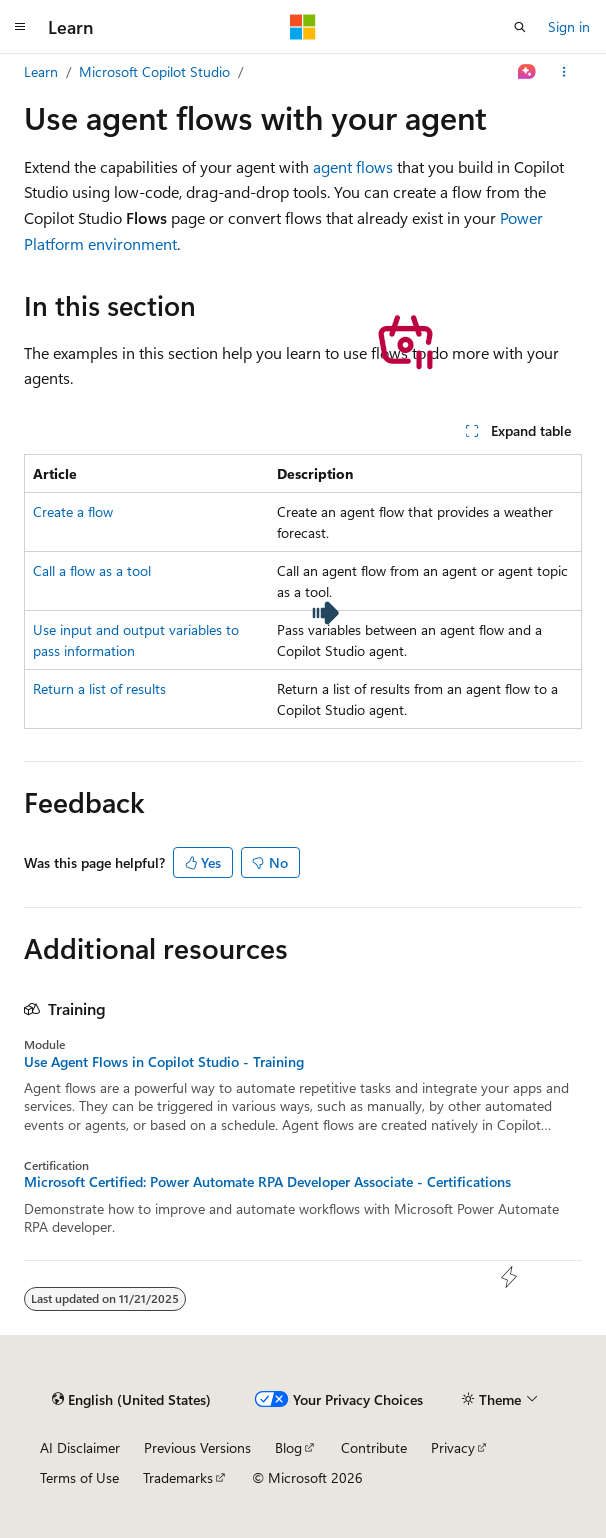 The image size is (606, 1538). I want to click on skip forward or advance to next item, so click(326, 613).